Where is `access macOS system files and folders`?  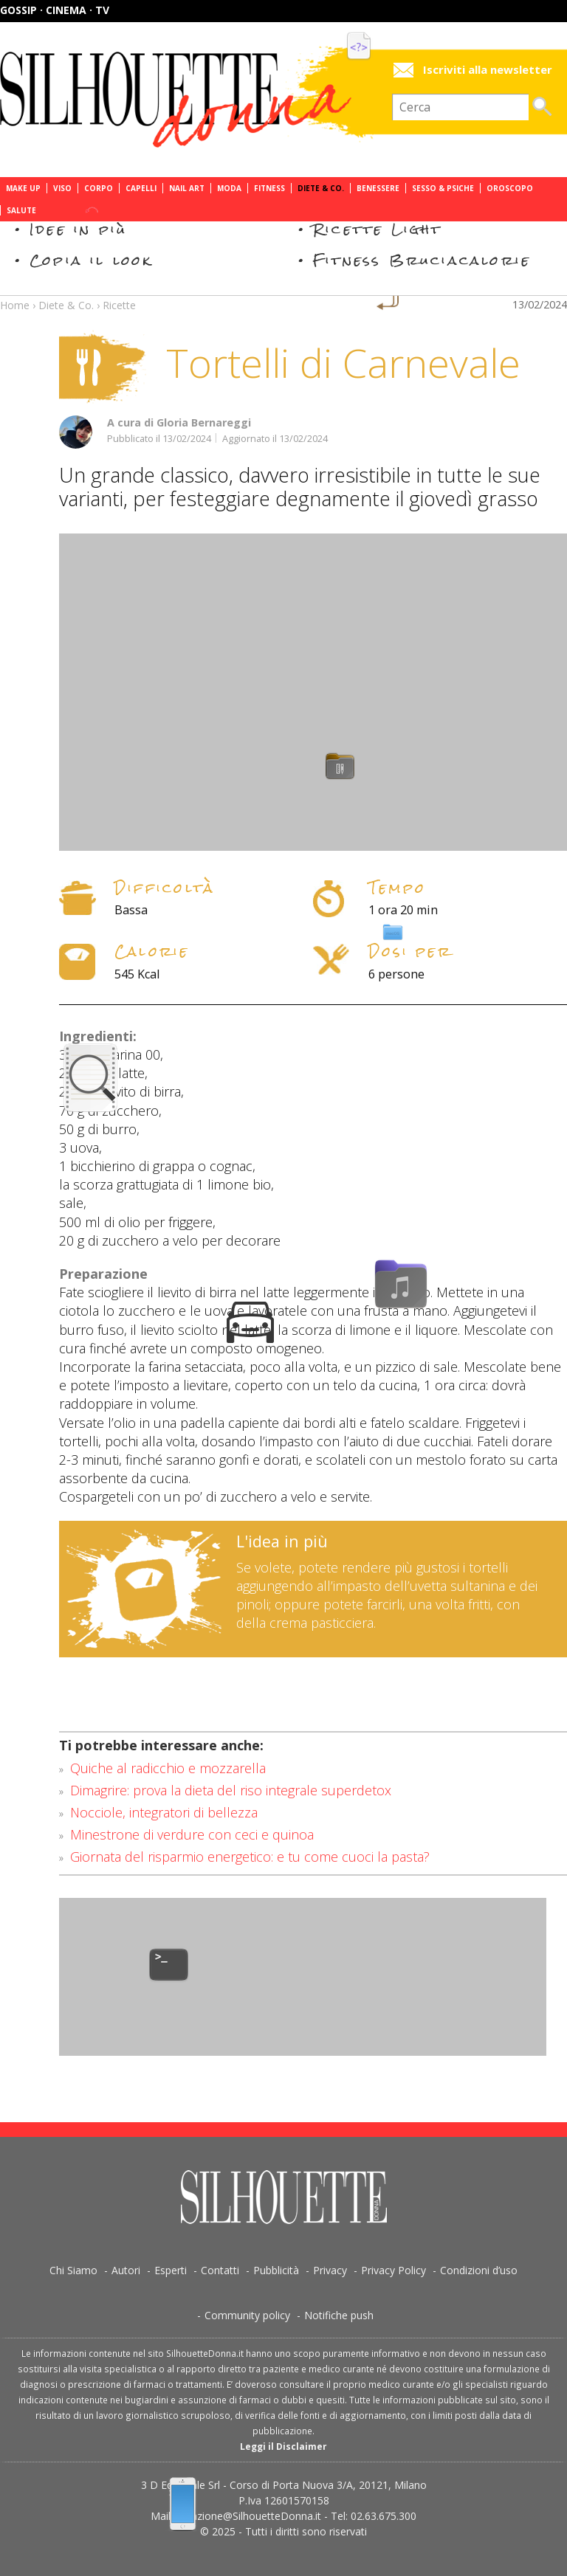 access macOS system files and folders is located at coordinates (393, 932).